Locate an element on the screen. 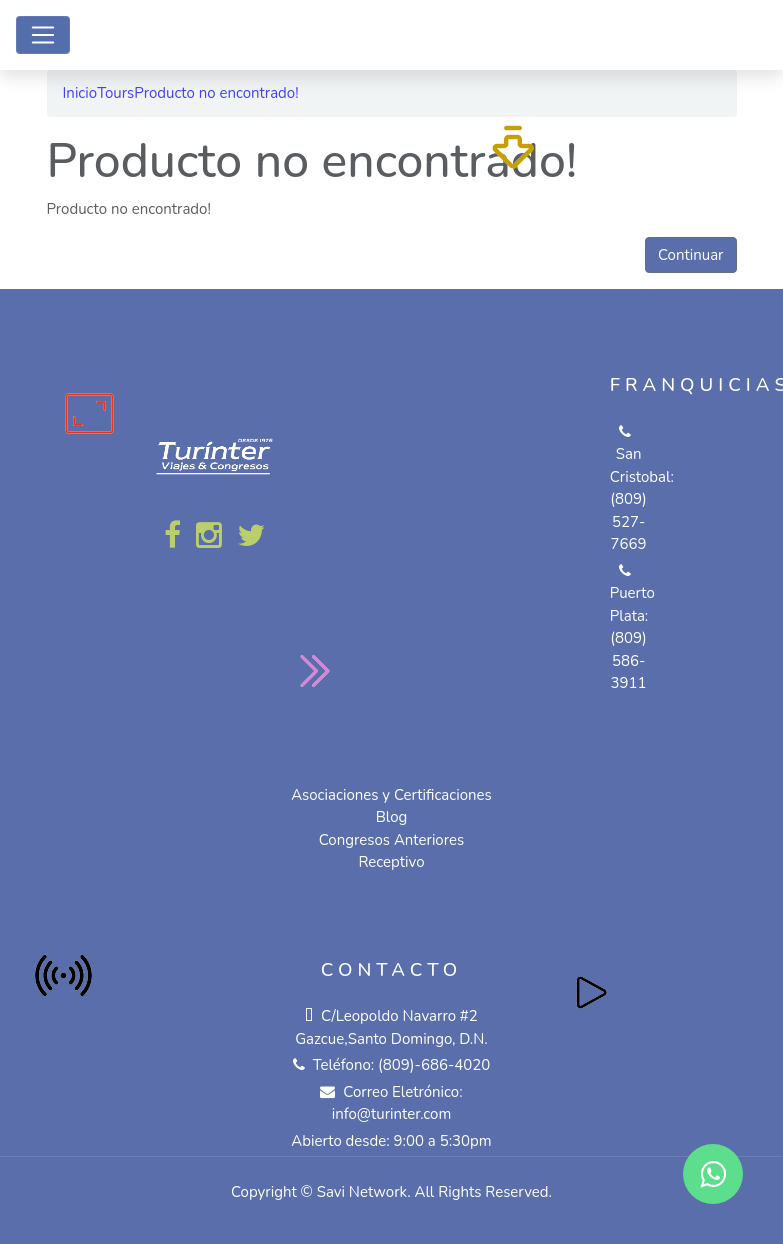 This screenshot has width=783, height=1244. enter fullscreen mode is located at coordinates (89, 413).